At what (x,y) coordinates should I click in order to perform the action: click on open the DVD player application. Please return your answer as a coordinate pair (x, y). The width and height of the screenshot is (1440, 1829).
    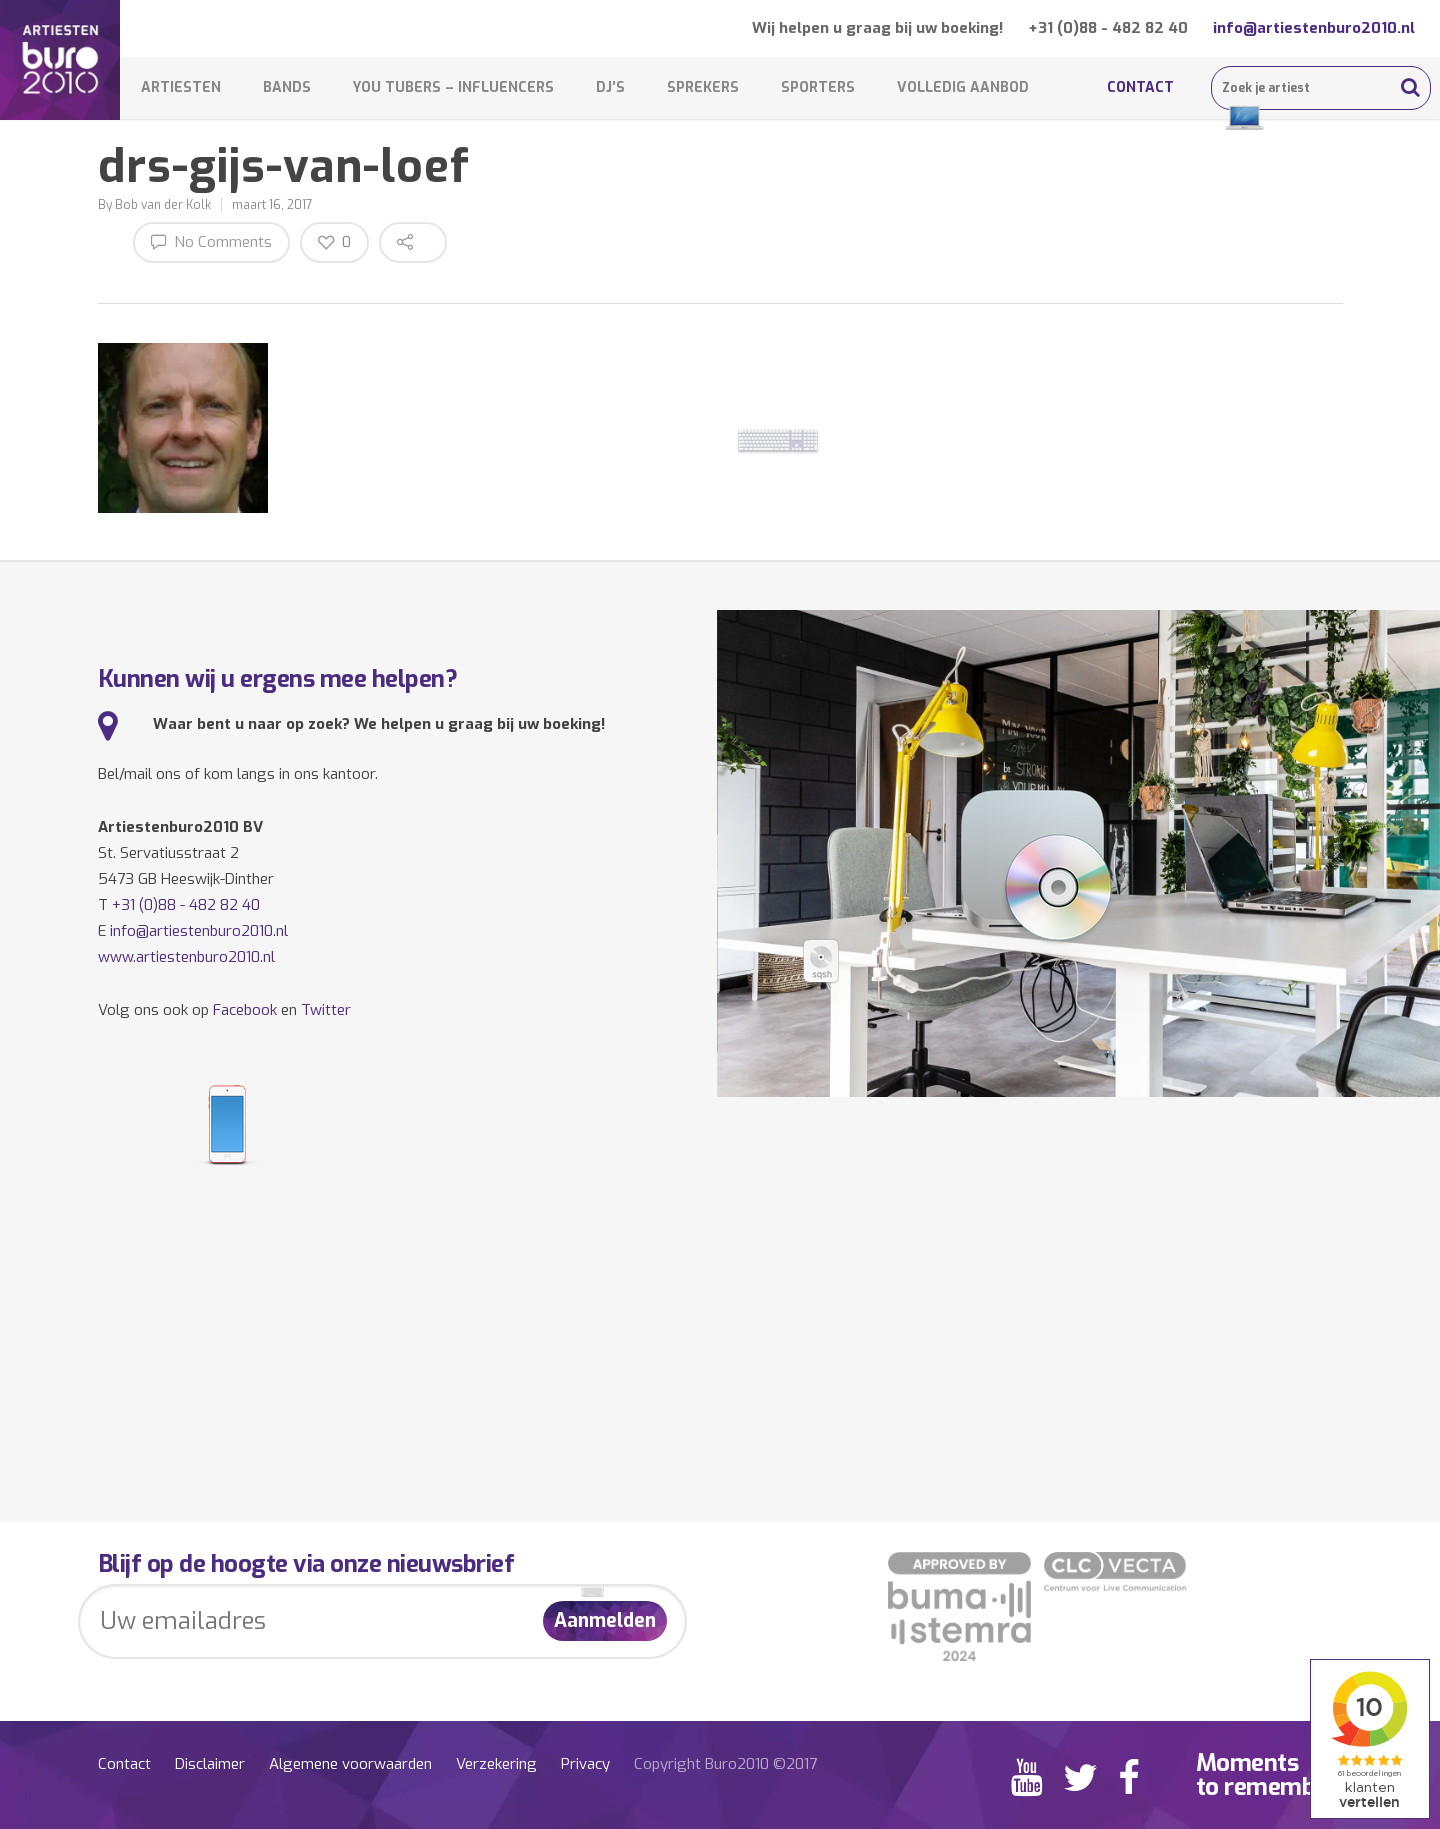
    Looking at the image, I should click on (1032, 861).